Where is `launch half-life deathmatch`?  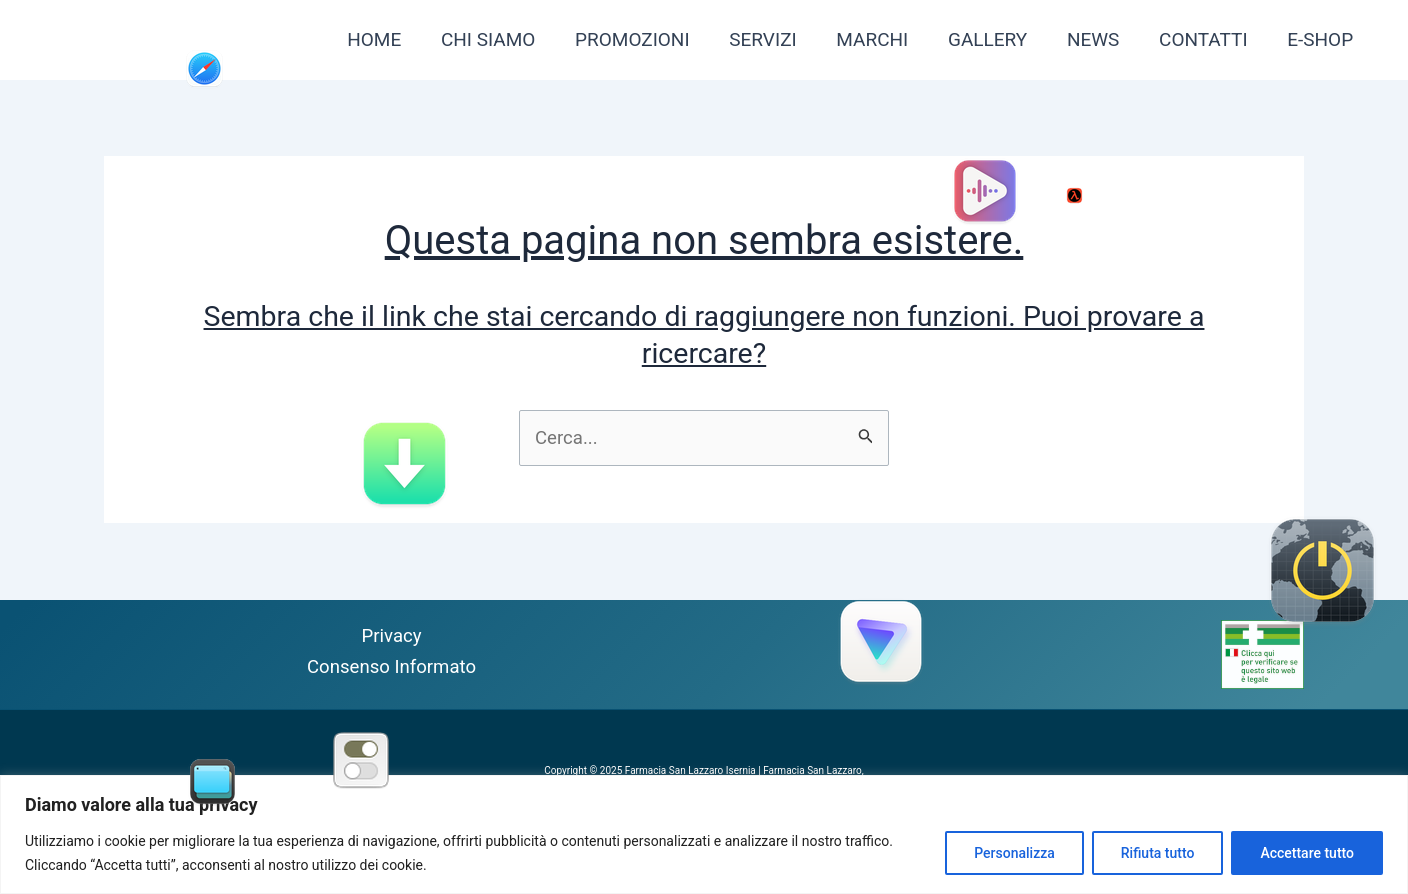 launch half-life deathmatch is located at coordinates (1074, 195).